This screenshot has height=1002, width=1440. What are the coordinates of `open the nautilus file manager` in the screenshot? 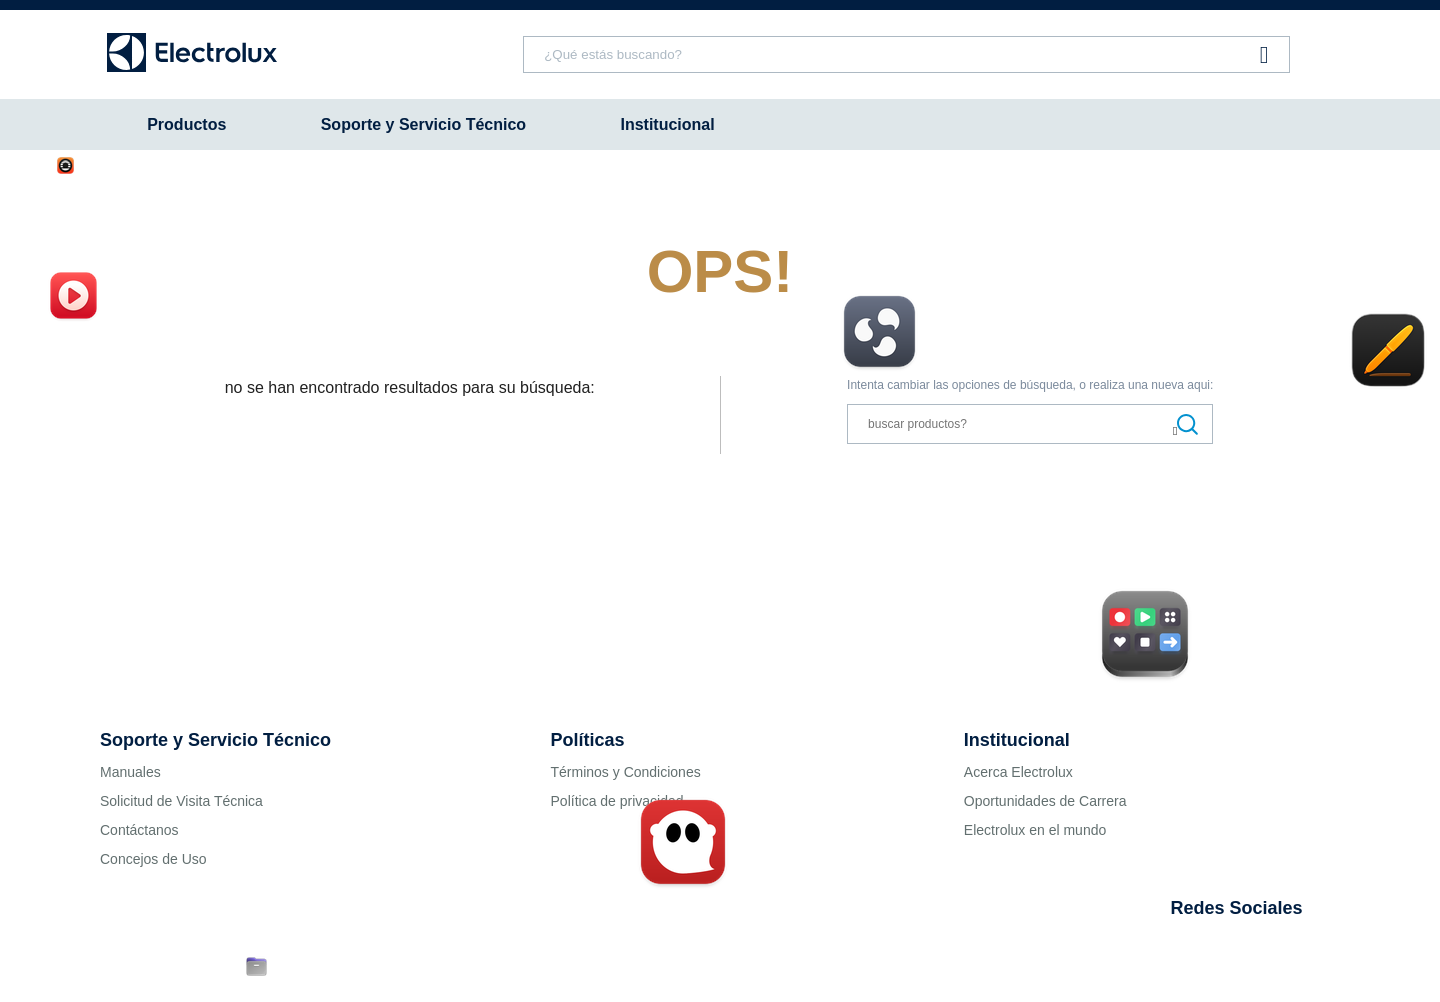 It's located at (256, 966).